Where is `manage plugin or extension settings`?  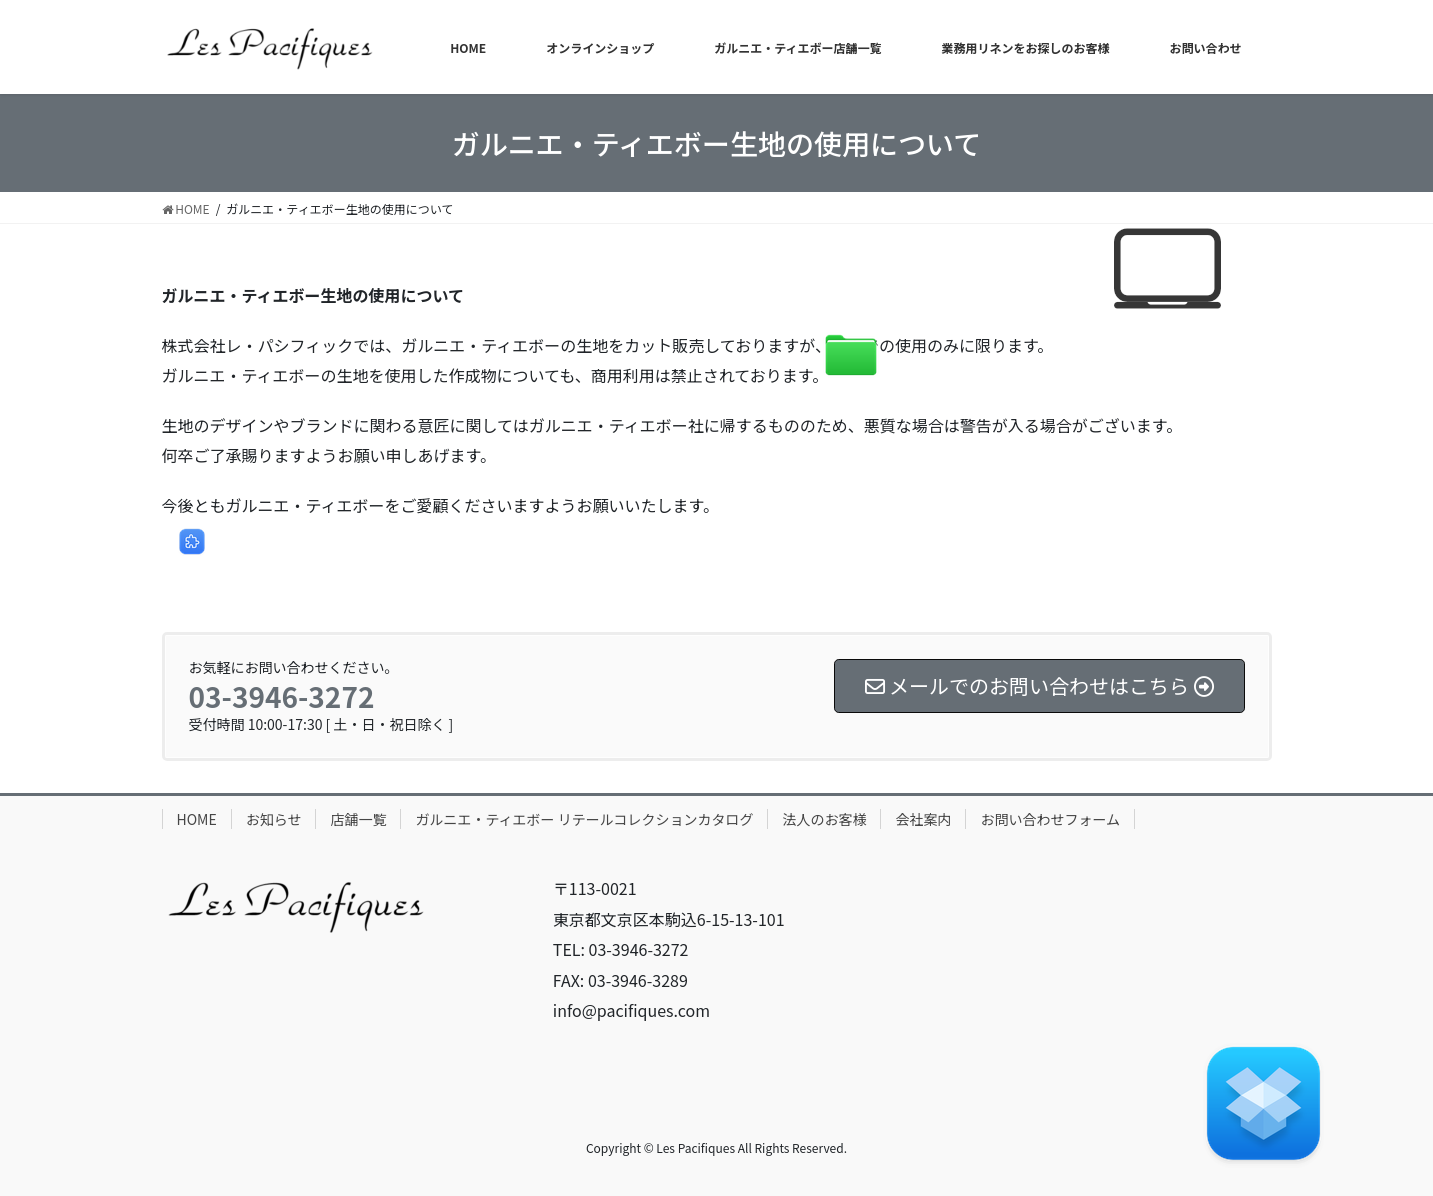 manage plugin or extension settings is located at coordinates (192, 542).